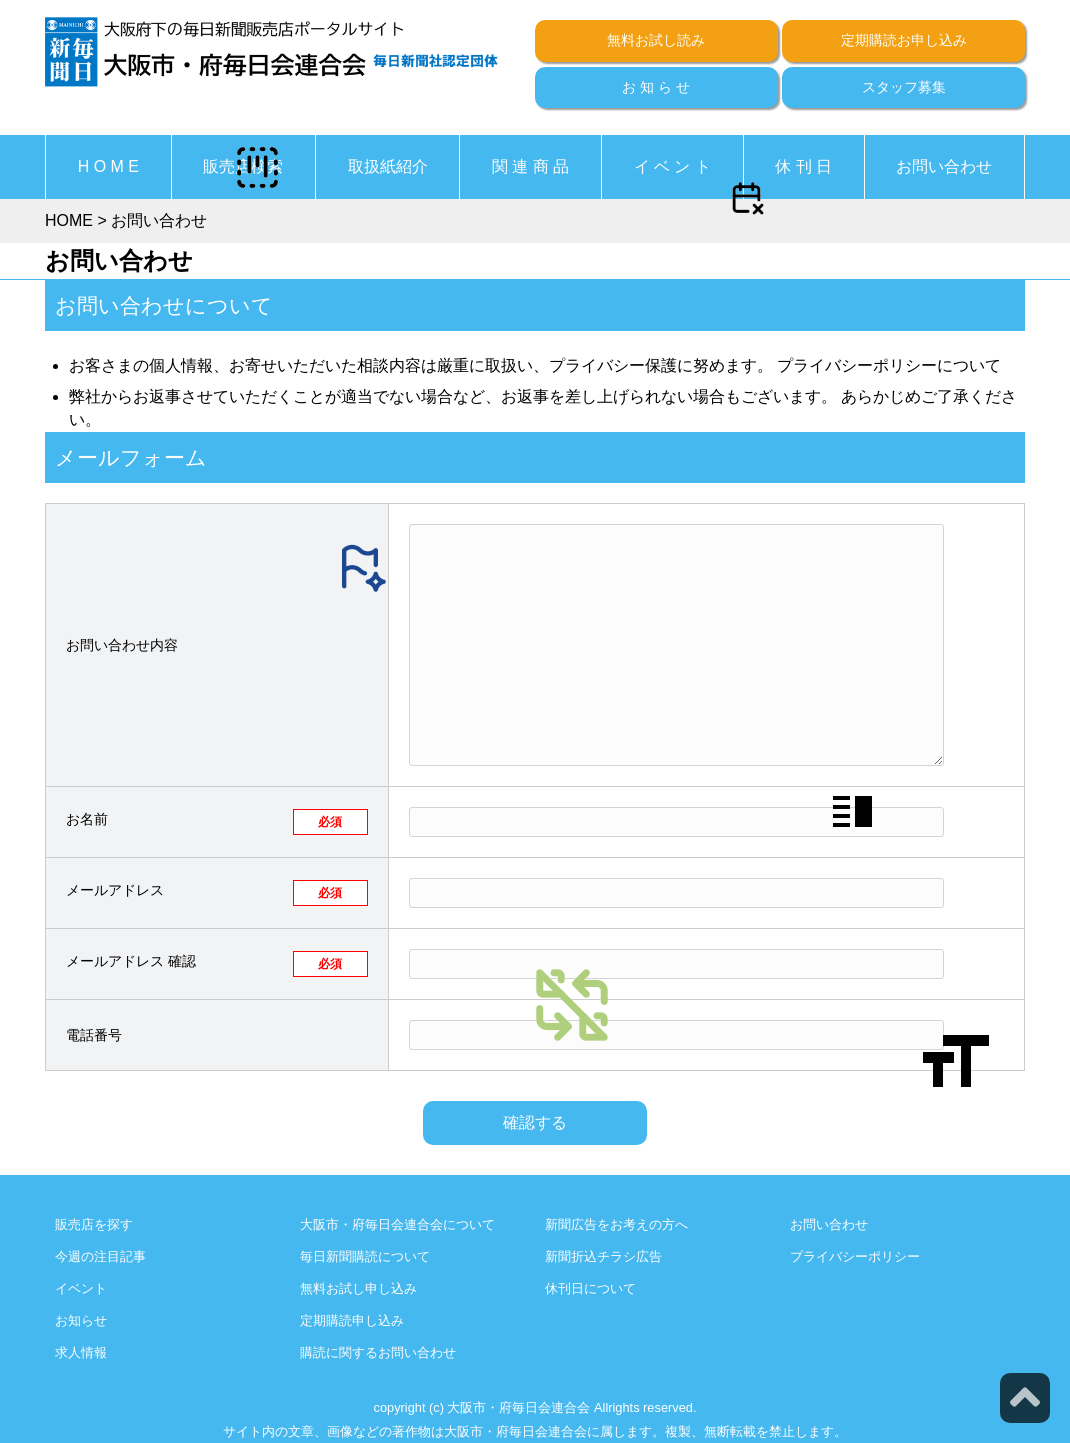 This screenshot has width=1070, height=1443. What do you see at coordinates (360, 566) in the screenshot?
I see `flag content for AI review or processing` at bounding box center [360, 566].